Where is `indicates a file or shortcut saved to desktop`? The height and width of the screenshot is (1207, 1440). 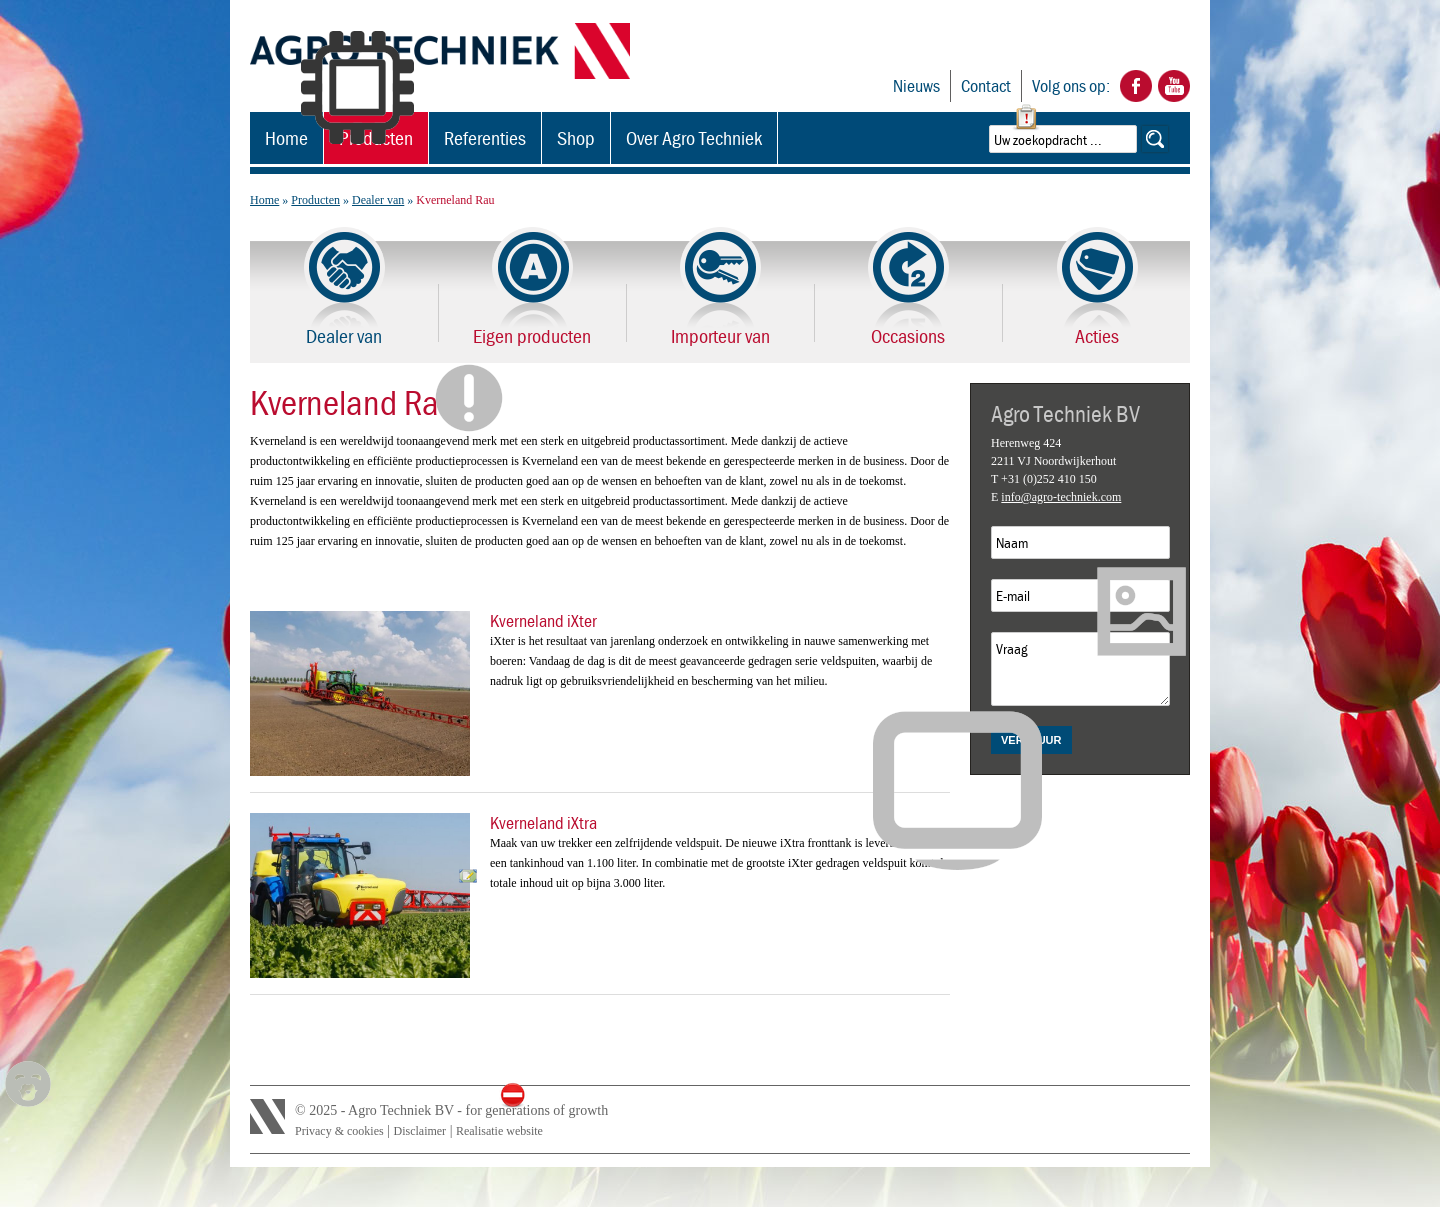 indicates a file or shortcut saved to desktop is located at coordinates (468, 876).